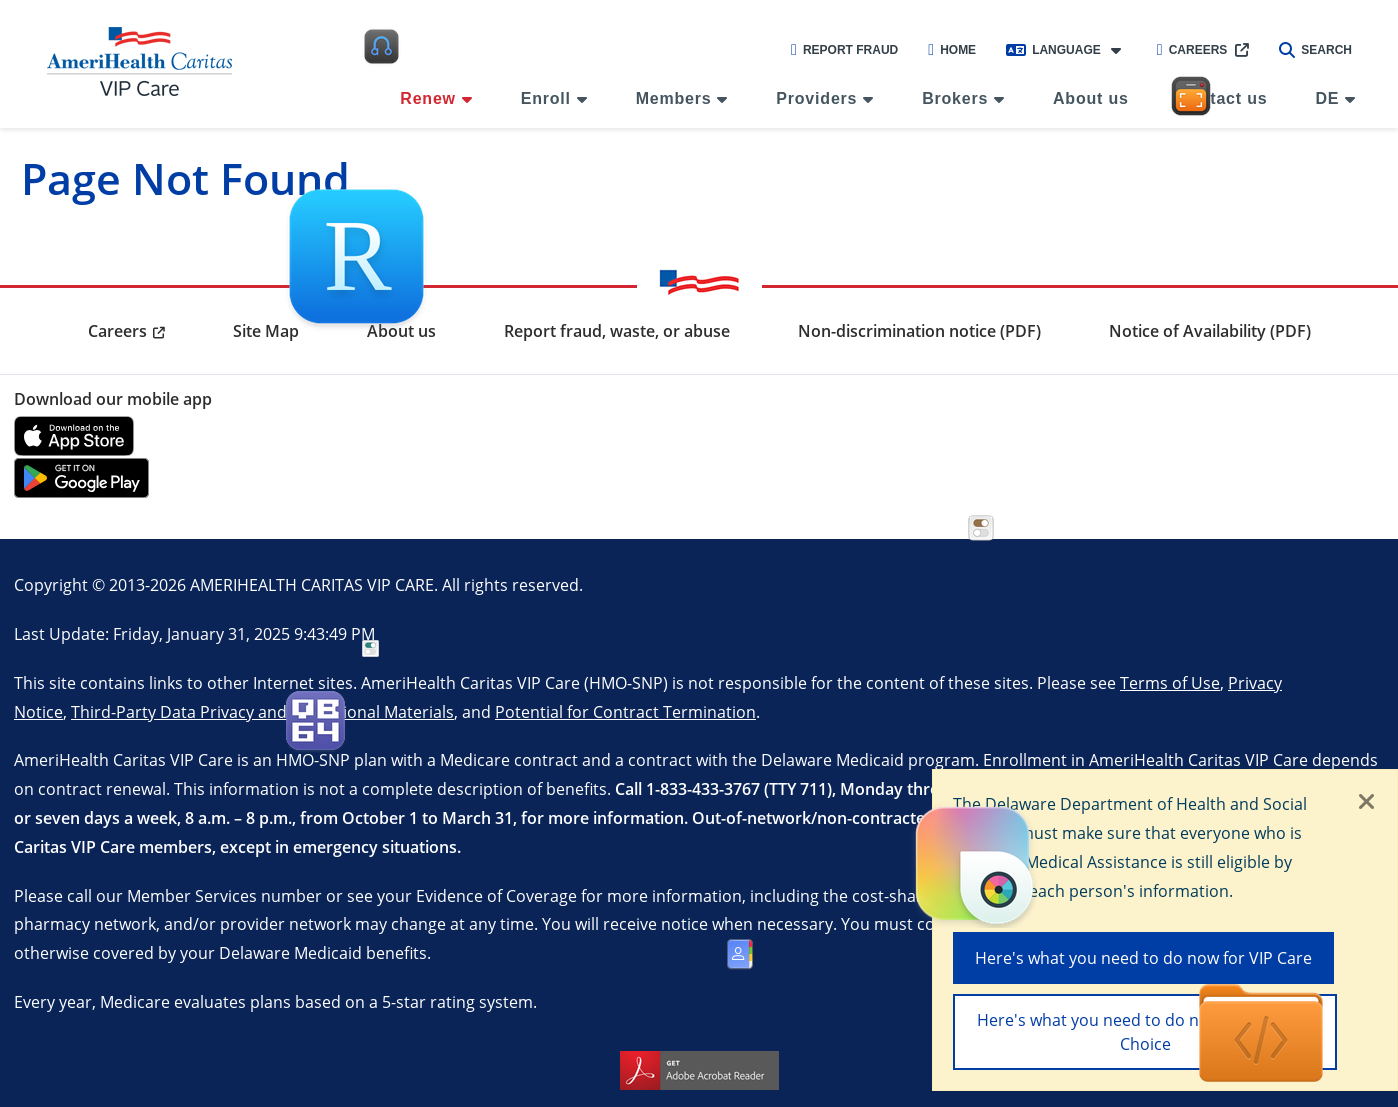  I want to click on launch the QB64 programming environment, so click(315, 720).